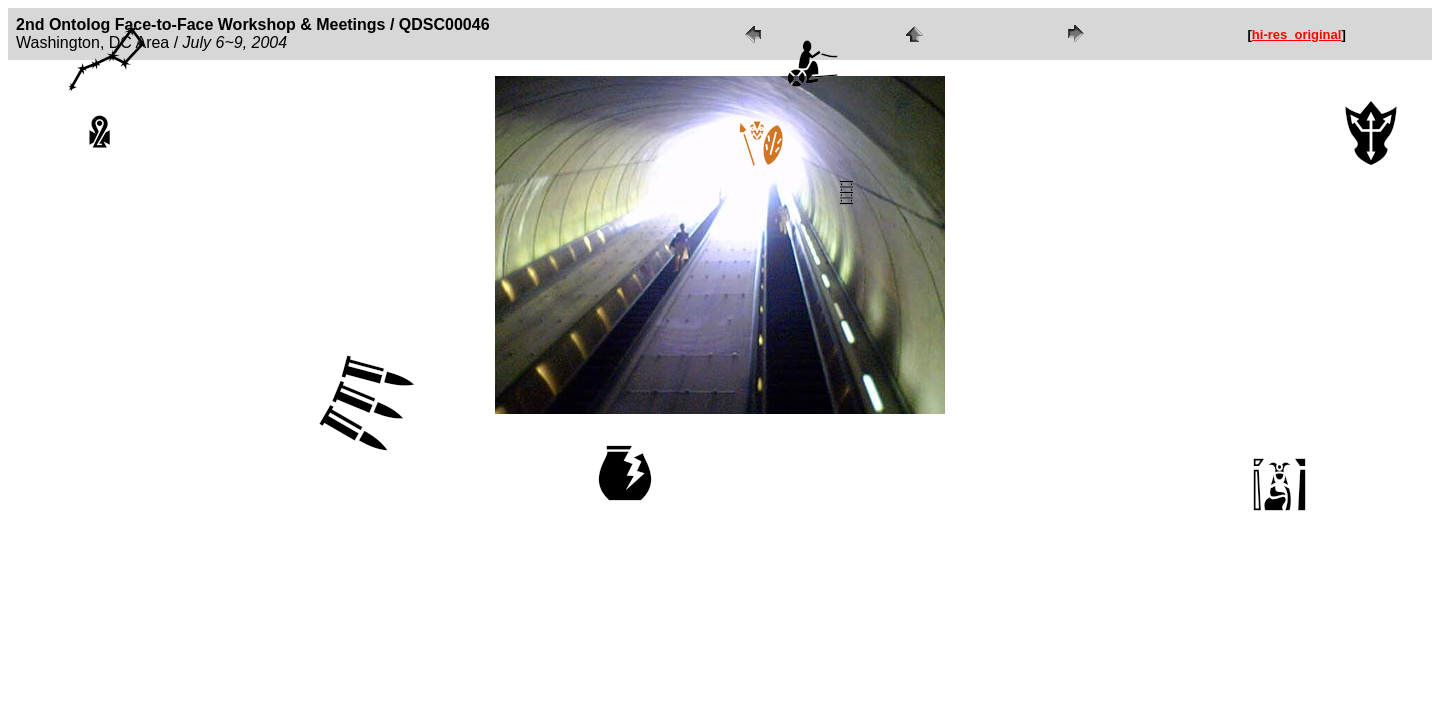 The height and width of the screenshot is (720, 1440). What do you see at coordinates (761, 143) in the screenshot?
I see `access tribal or primitive gear category` at bounding box center [761, 143].